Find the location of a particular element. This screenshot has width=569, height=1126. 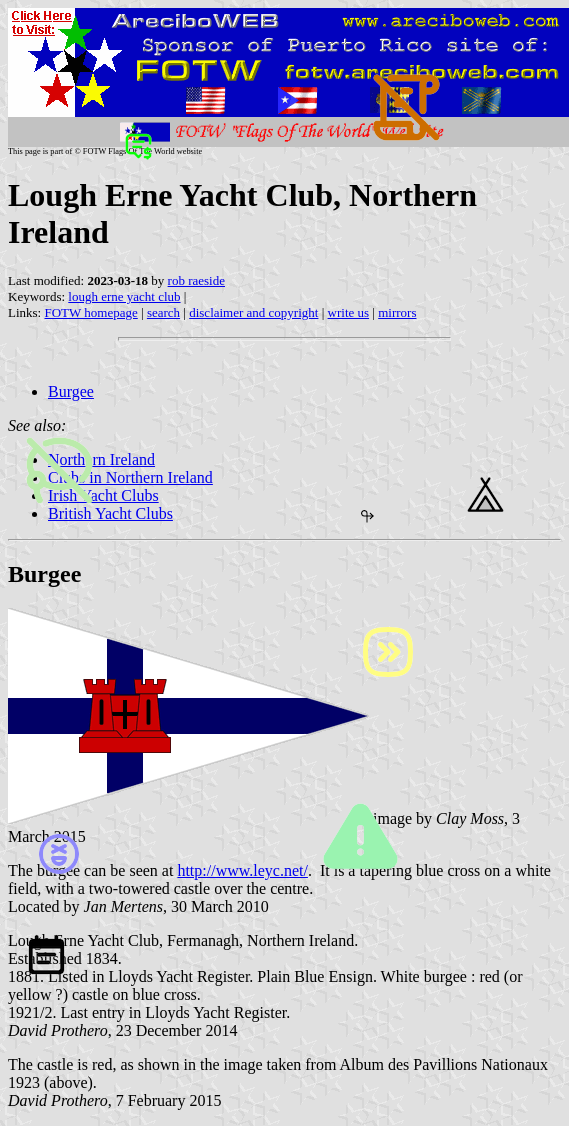

access camping or outdoor activity features is located at coordinates (485, 496).